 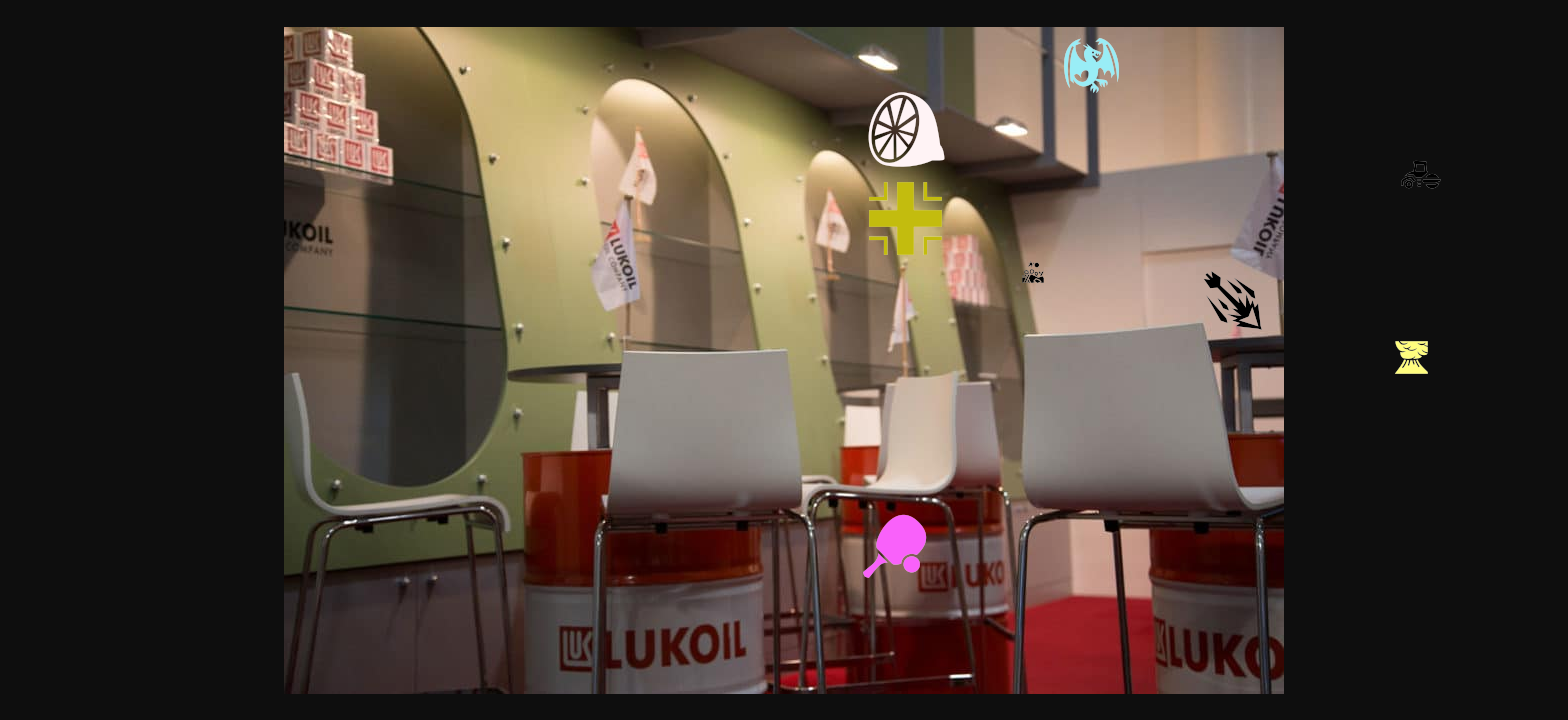 I want to click on indicates volcanic activity or geological hazard, so click(x=1411, y=357).